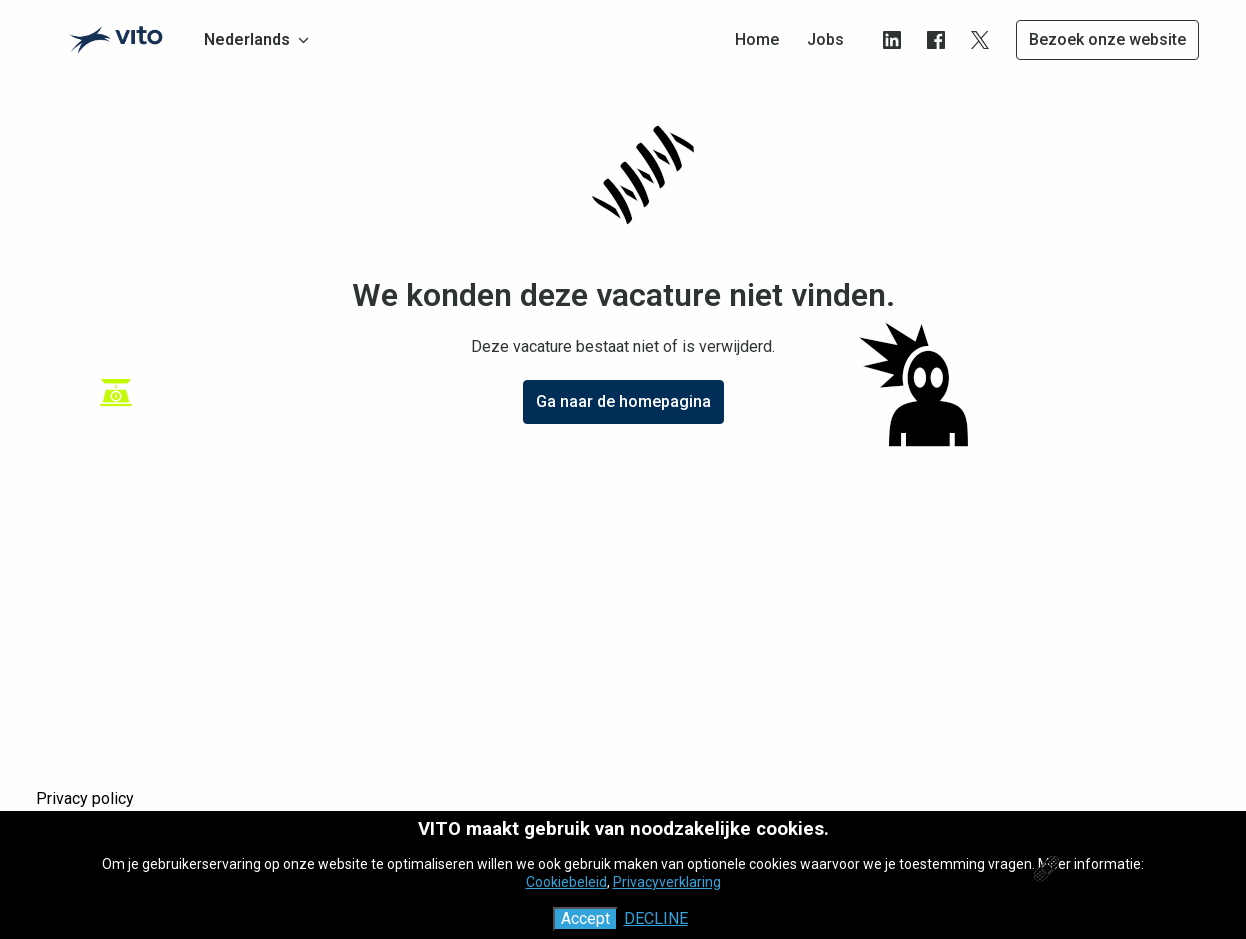  What do you see at coordinates (1046, 868) in the screenshot?
I see `access first aid or medical settings` at bounding box center [1046, 868].